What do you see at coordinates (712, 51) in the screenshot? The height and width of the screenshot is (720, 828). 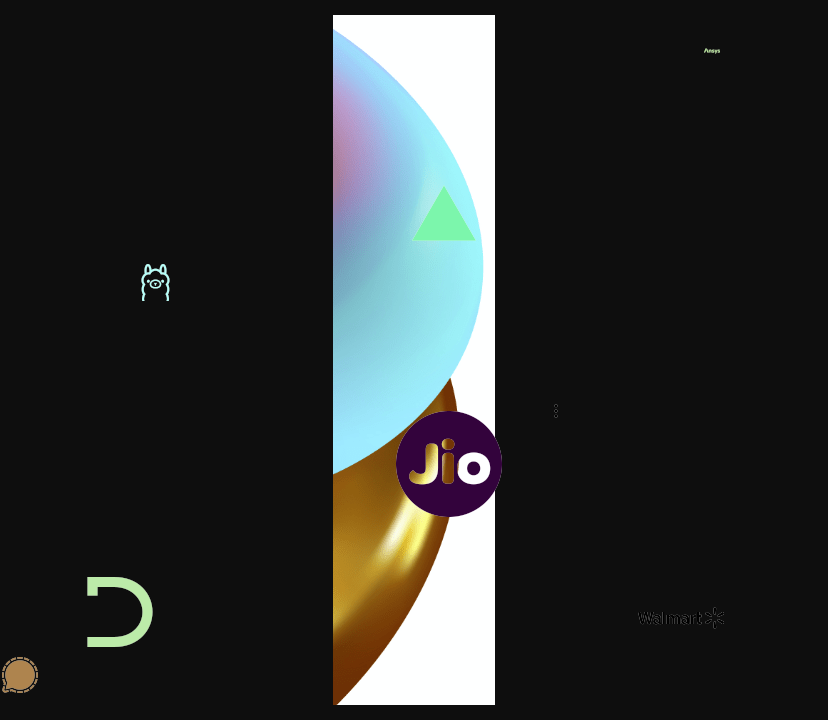 I see `ansys engineering simulation software logo` at bounding box center [712, 51].